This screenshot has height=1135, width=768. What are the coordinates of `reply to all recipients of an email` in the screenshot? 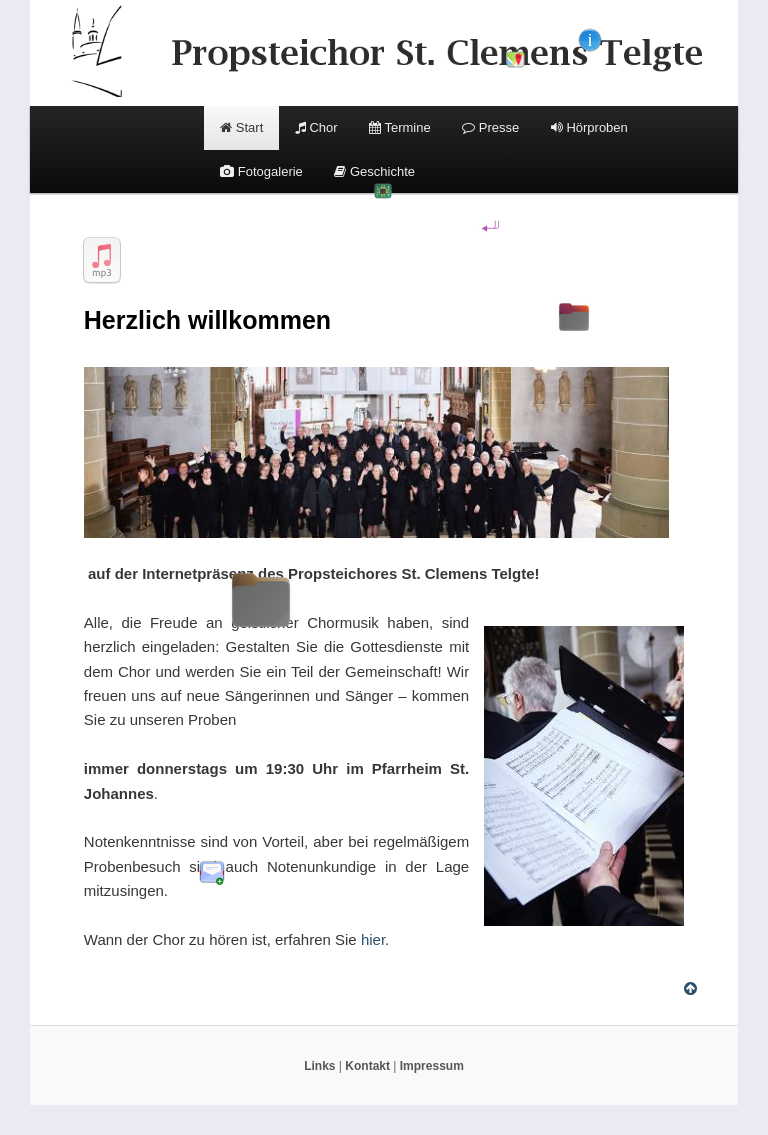 It's located at (490, 226).